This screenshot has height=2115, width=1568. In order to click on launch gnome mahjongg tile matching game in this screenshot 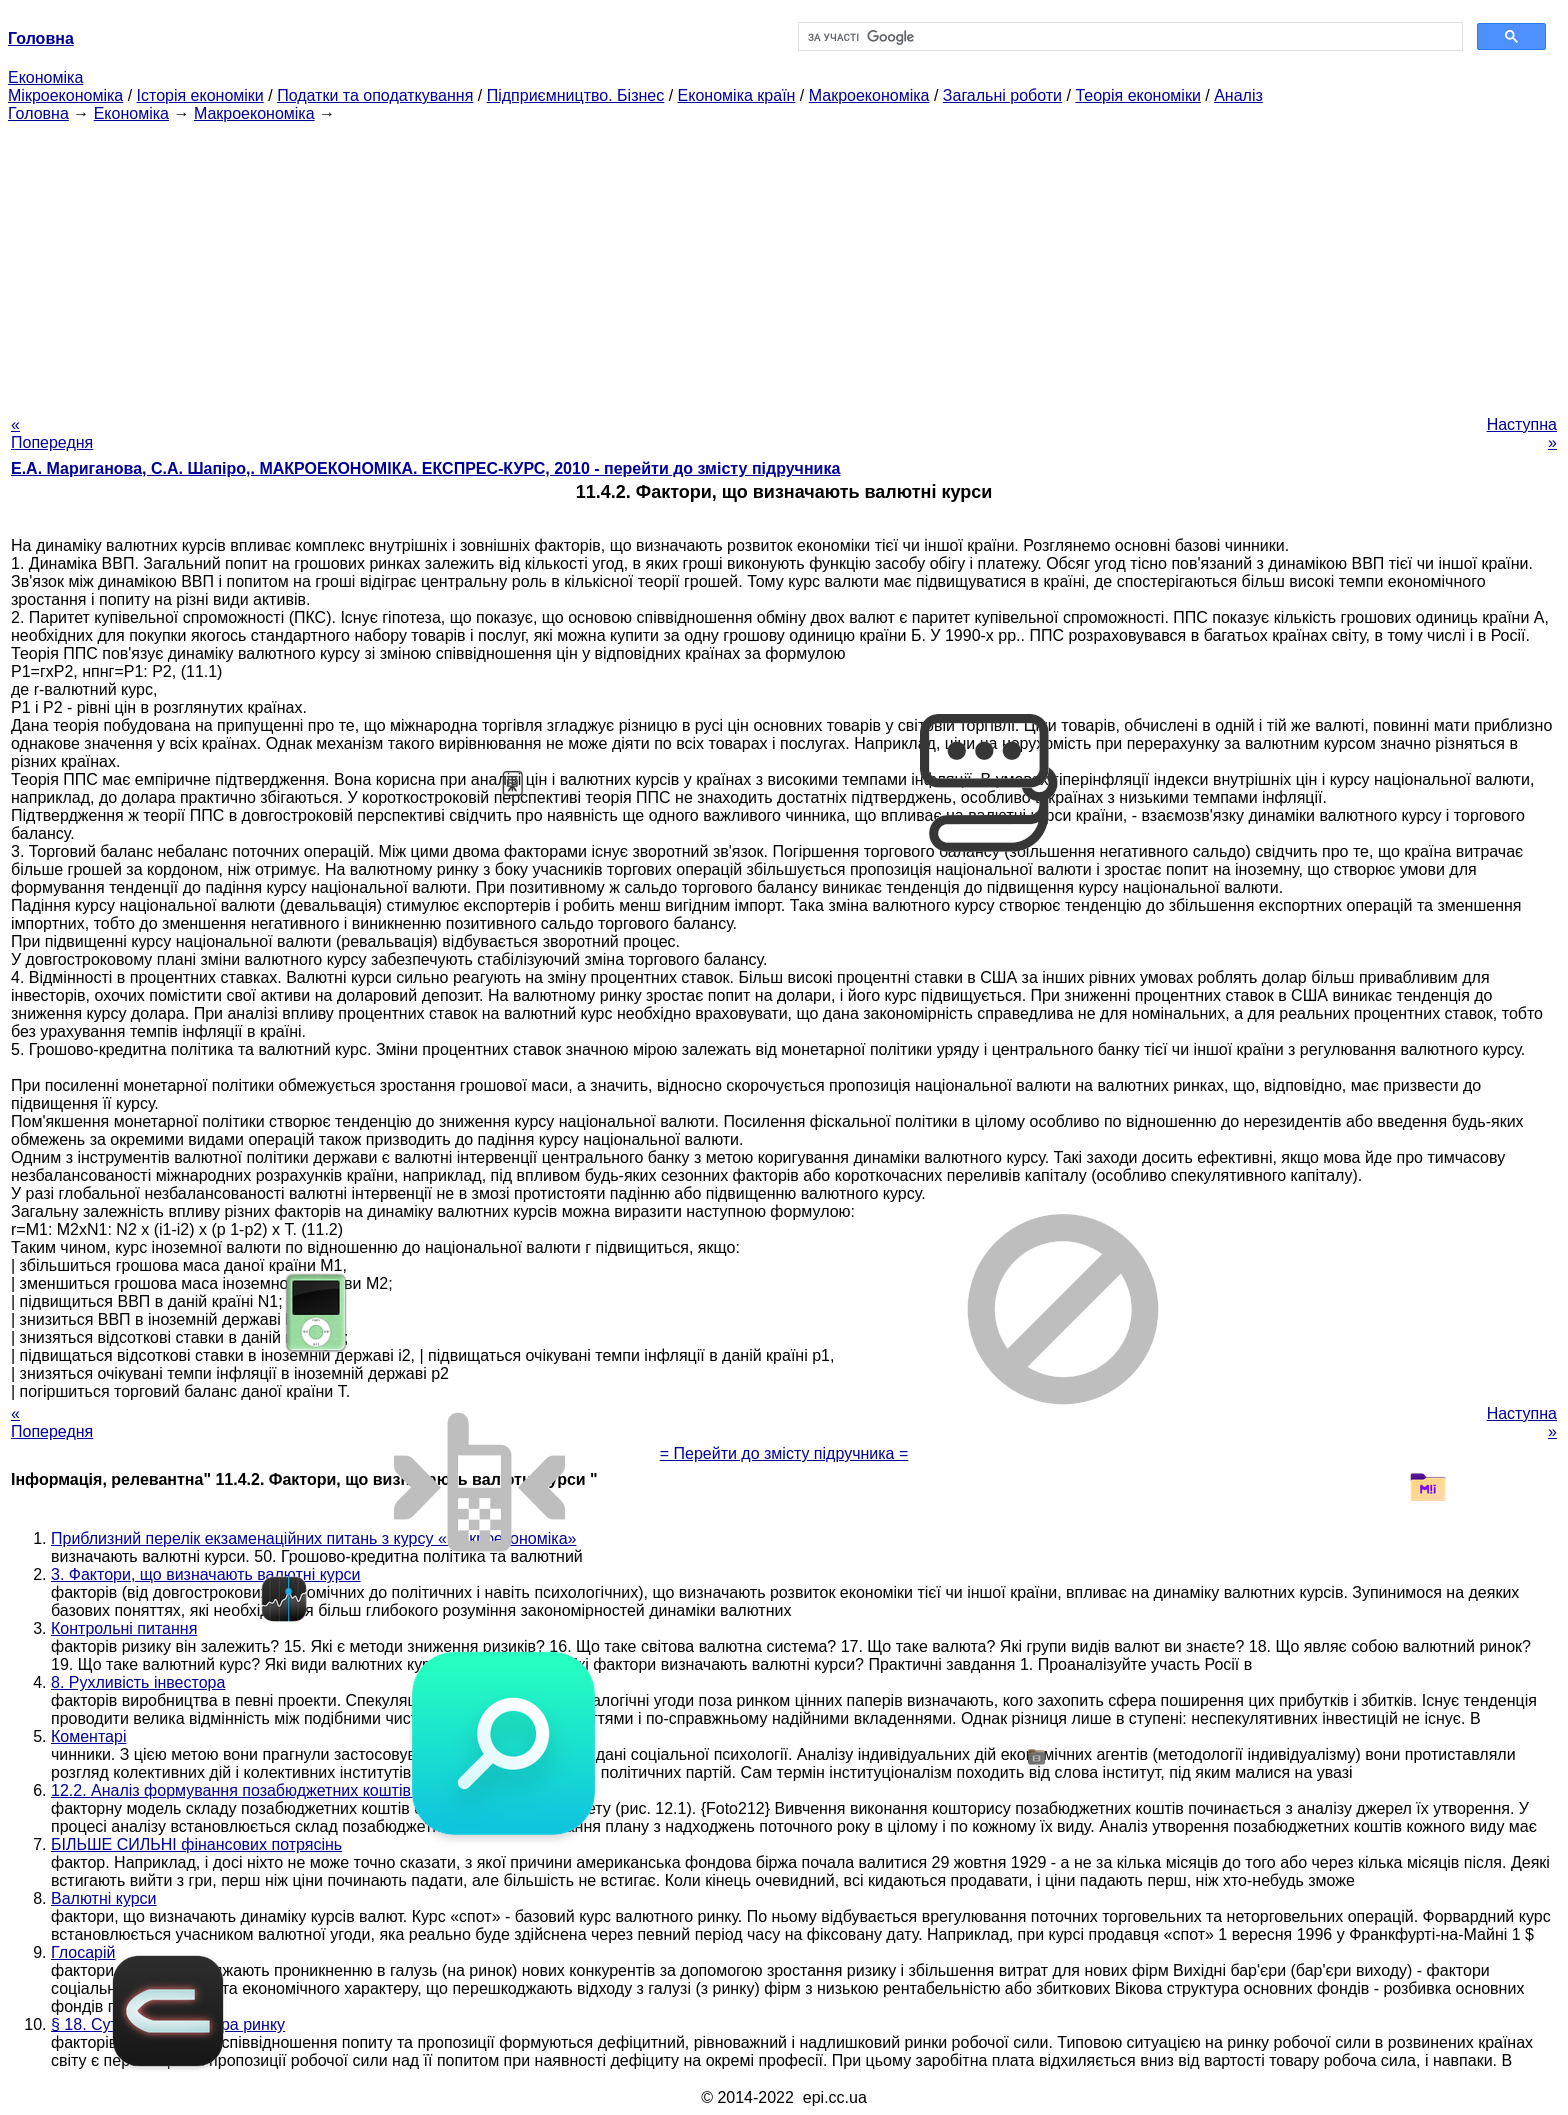, I will do `click(513, 783)`.